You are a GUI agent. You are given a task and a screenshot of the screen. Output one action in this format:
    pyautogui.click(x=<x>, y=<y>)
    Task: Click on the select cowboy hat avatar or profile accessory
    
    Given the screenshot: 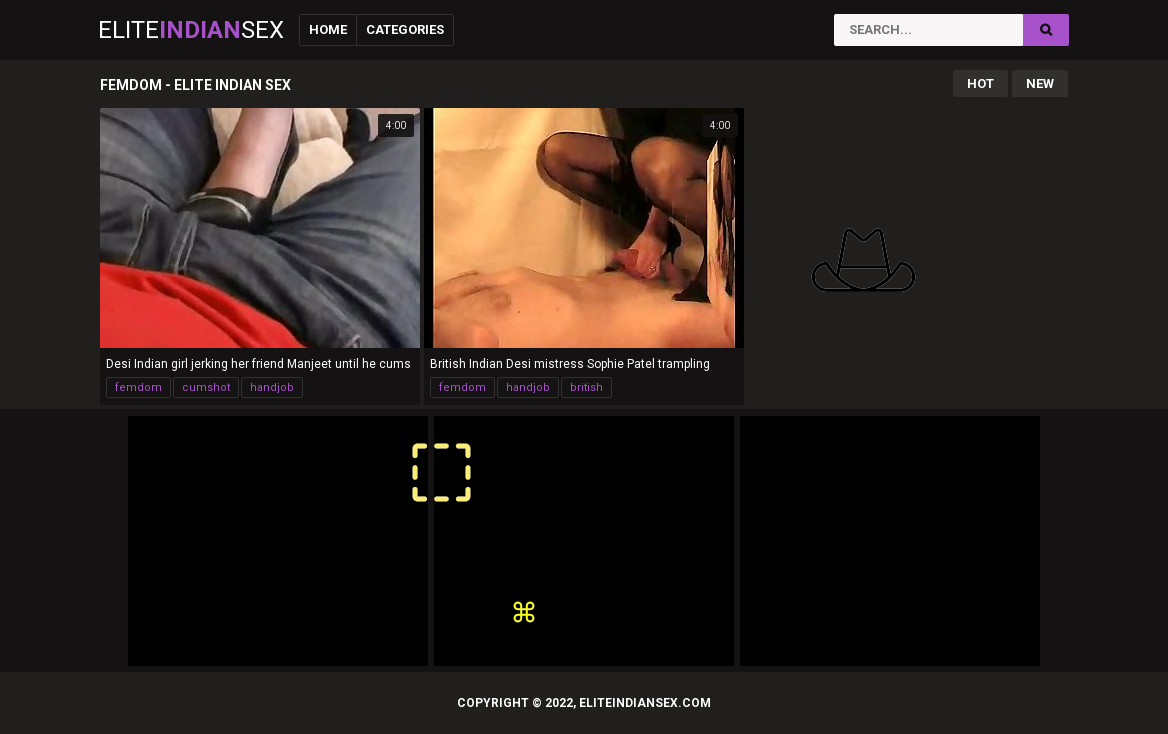 What is the action you would take?
    pyautogui.click(x=863, y=263)
    